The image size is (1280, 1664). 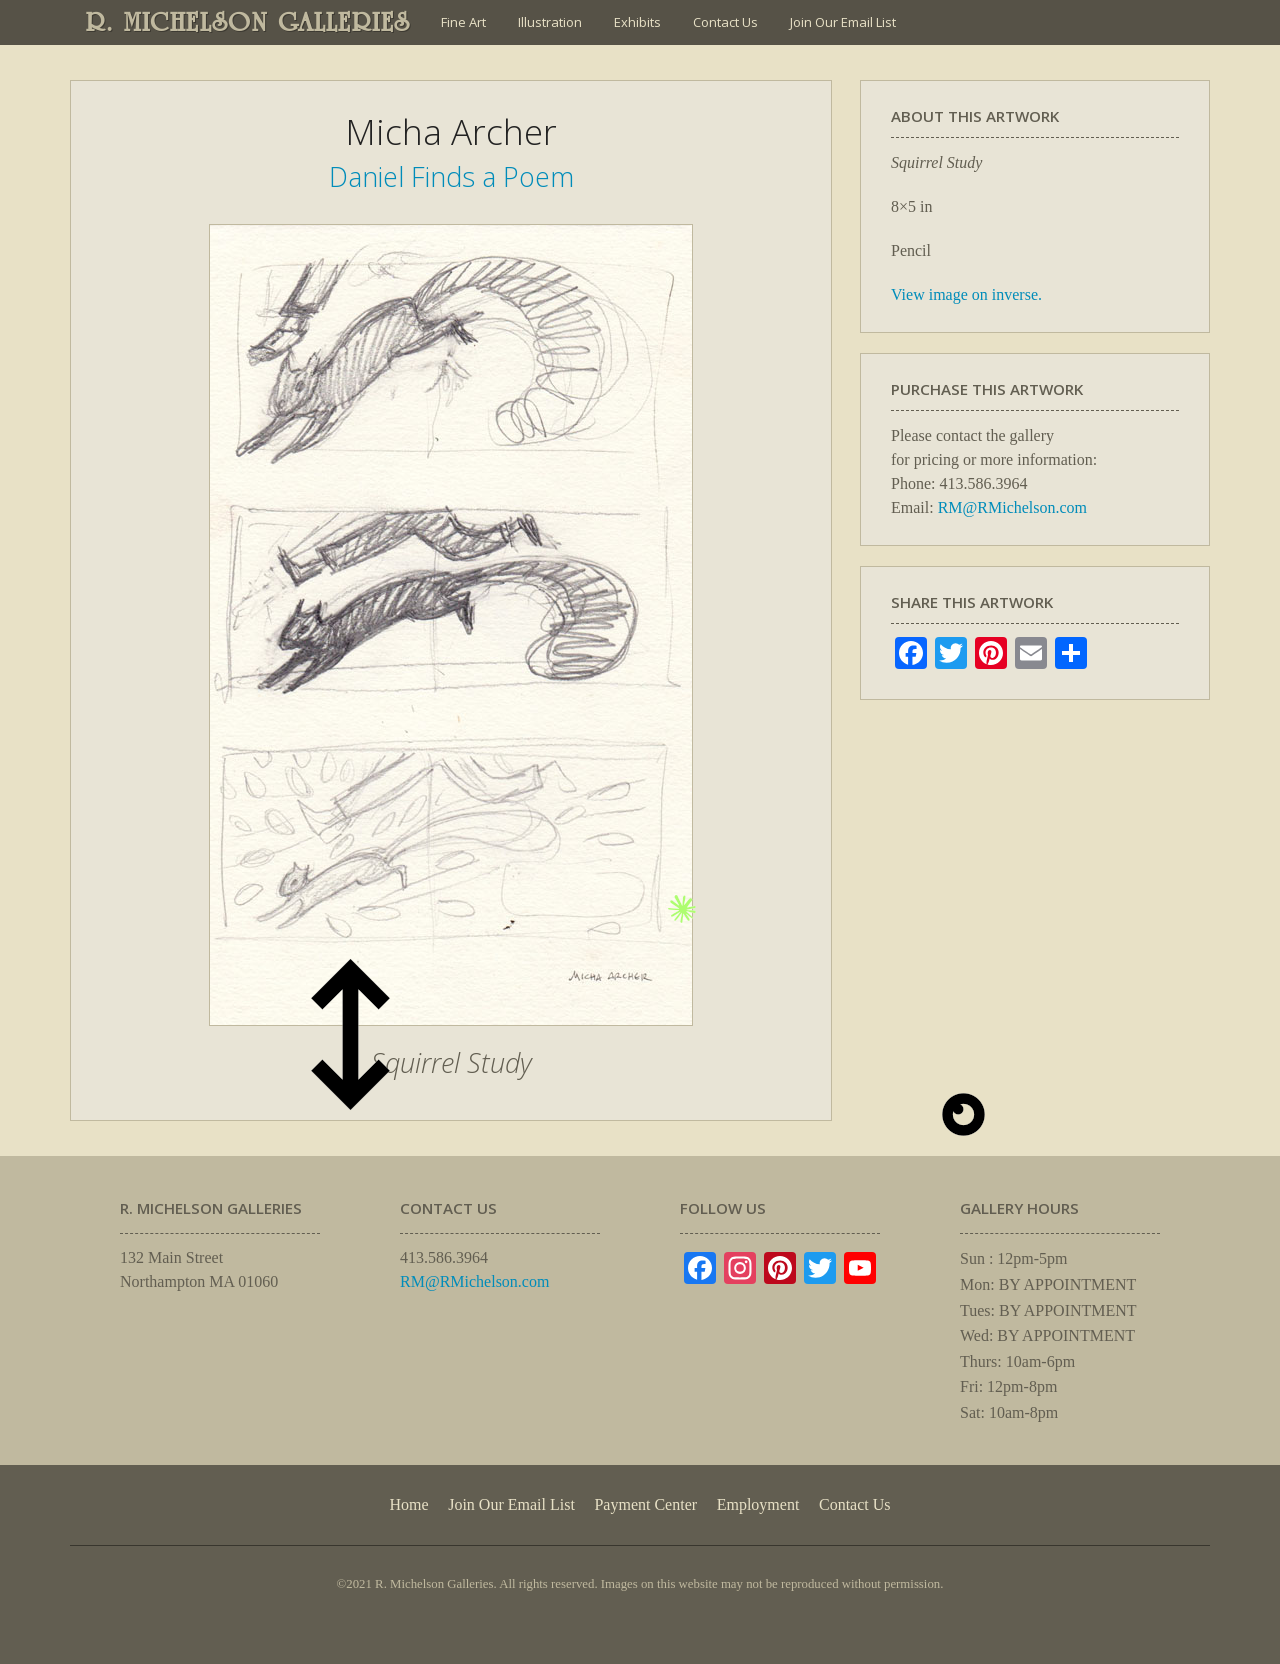 I want to click on open the Claude AI assistant app, so click(x=682, y=909).